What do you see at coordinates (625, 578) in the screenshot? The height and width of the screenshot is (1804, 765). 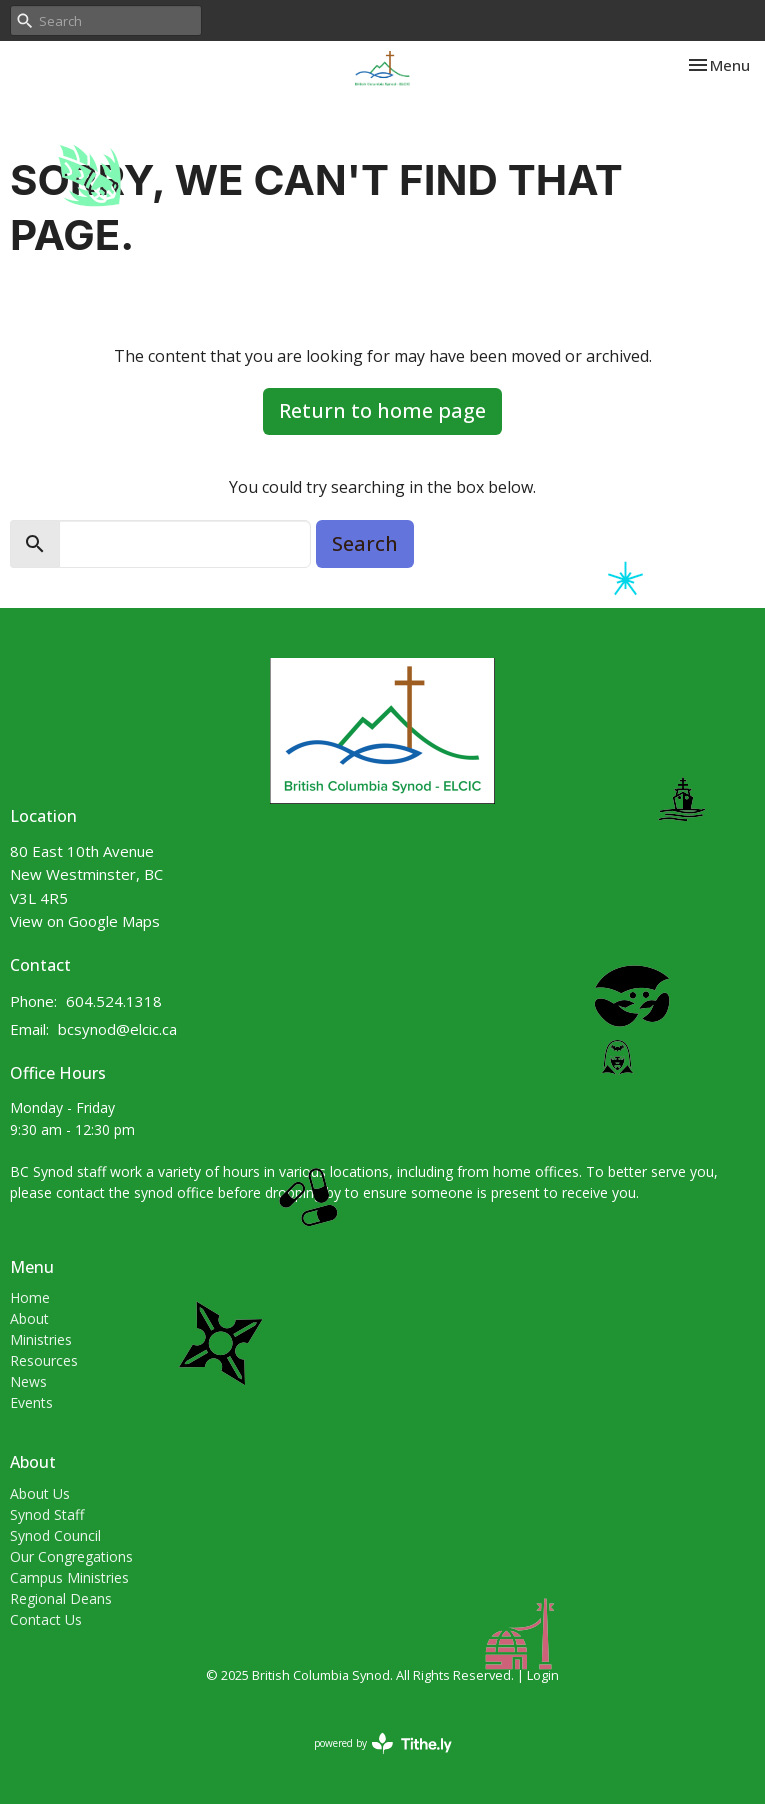 I see `activate laser or beam attack` at bounding box center [625, 578].